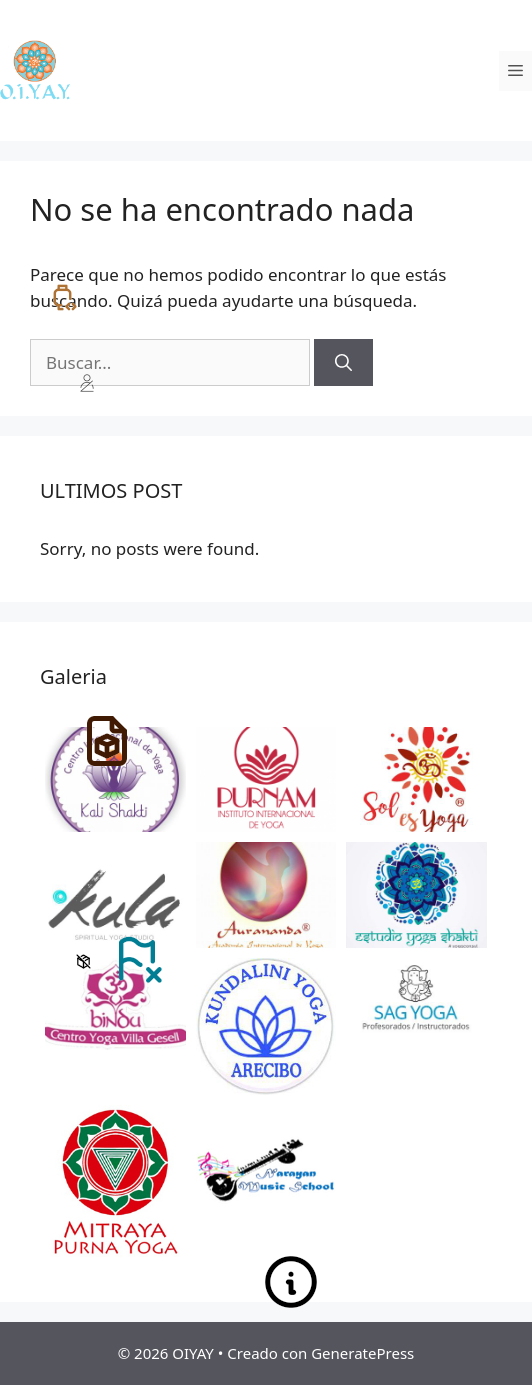 Image resolution: width=532 pixels, height=1385 pixels. I want to click on open a 3d model file, so click(107, 741).